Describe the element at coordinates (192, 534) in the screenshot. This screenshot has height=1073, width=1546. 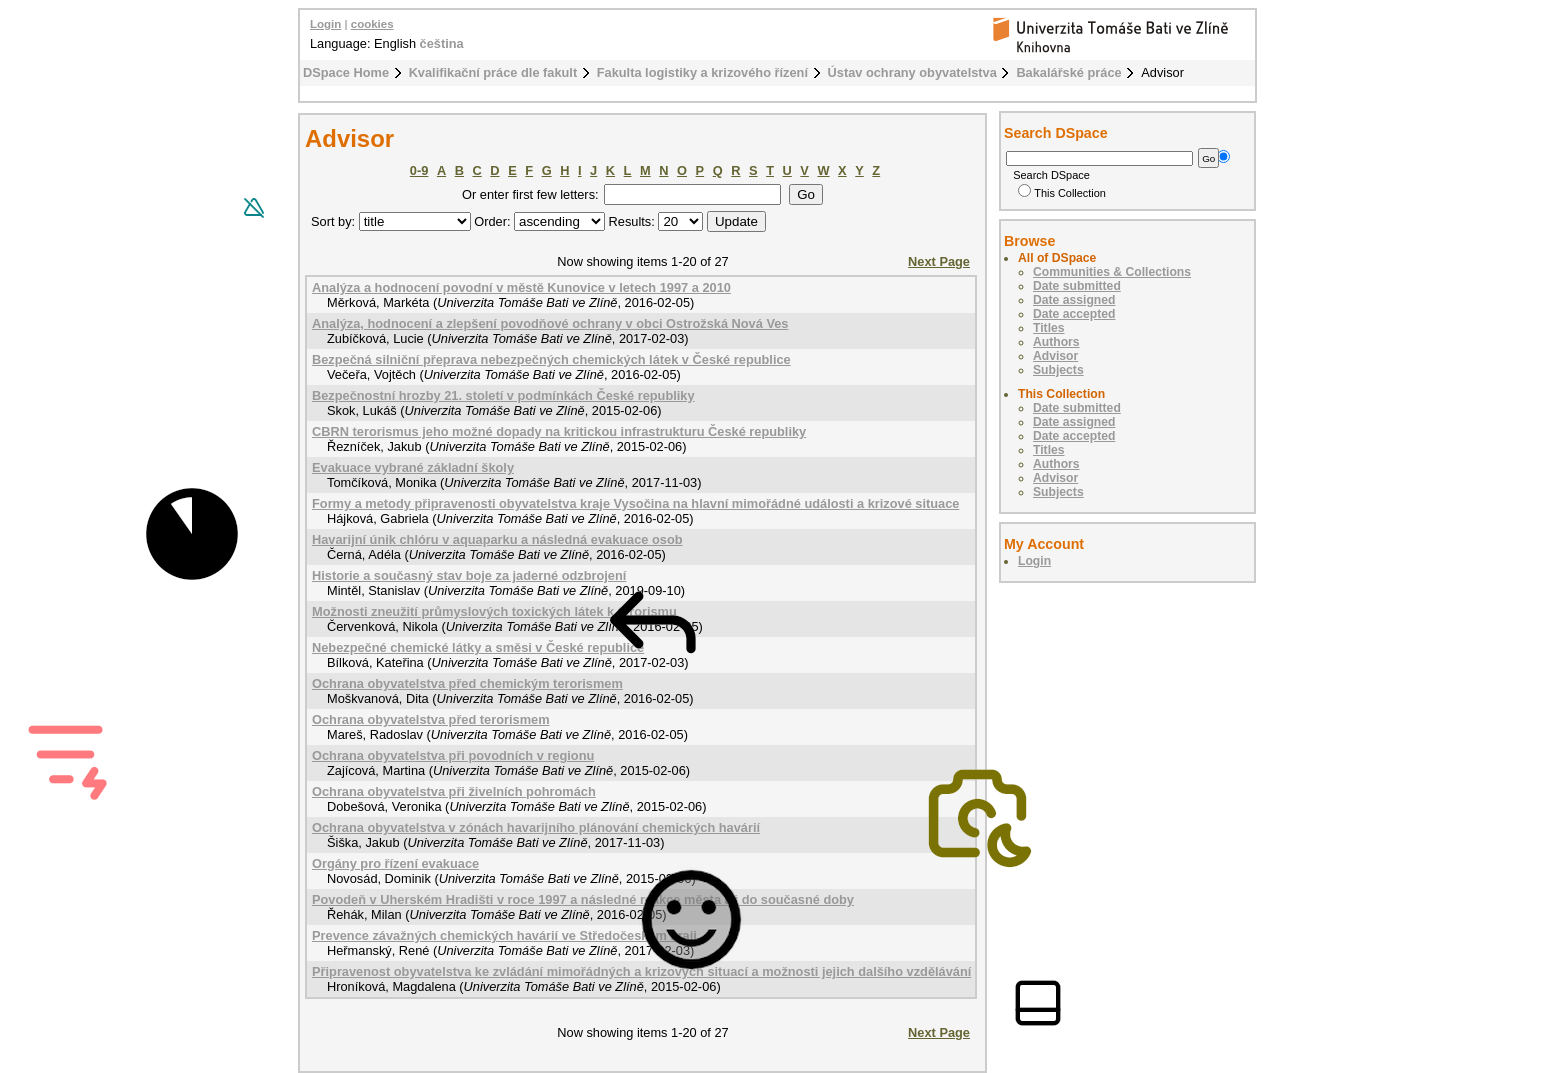
I see `indicates 90% progress or completion` at that location.